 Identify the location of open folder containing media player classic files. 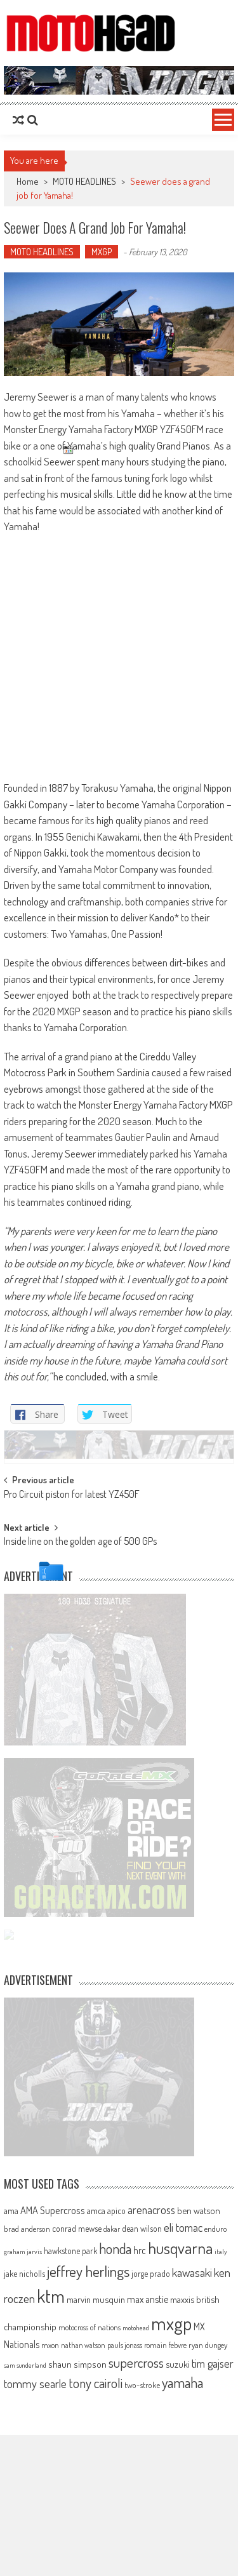
(68, 450).